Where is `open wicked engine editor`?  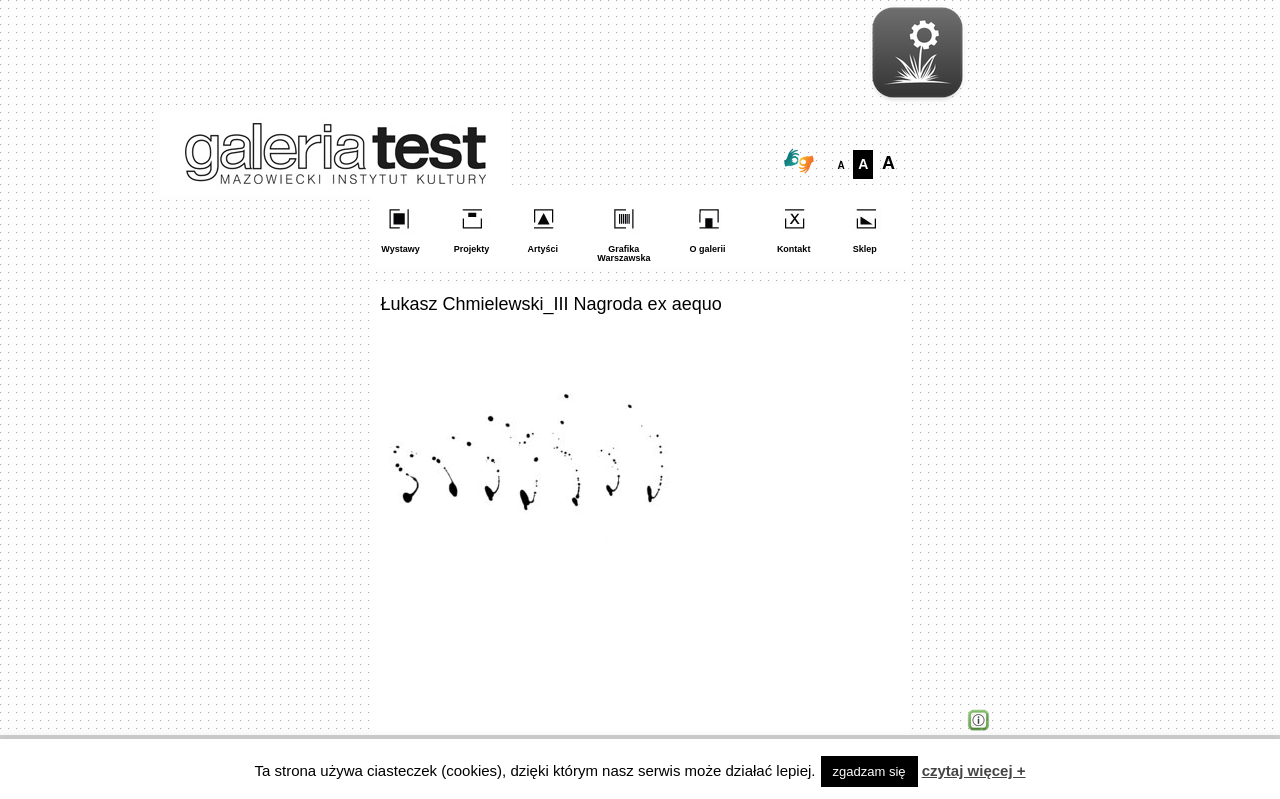 open wicked engine editor is located at coordinates (917, 52).